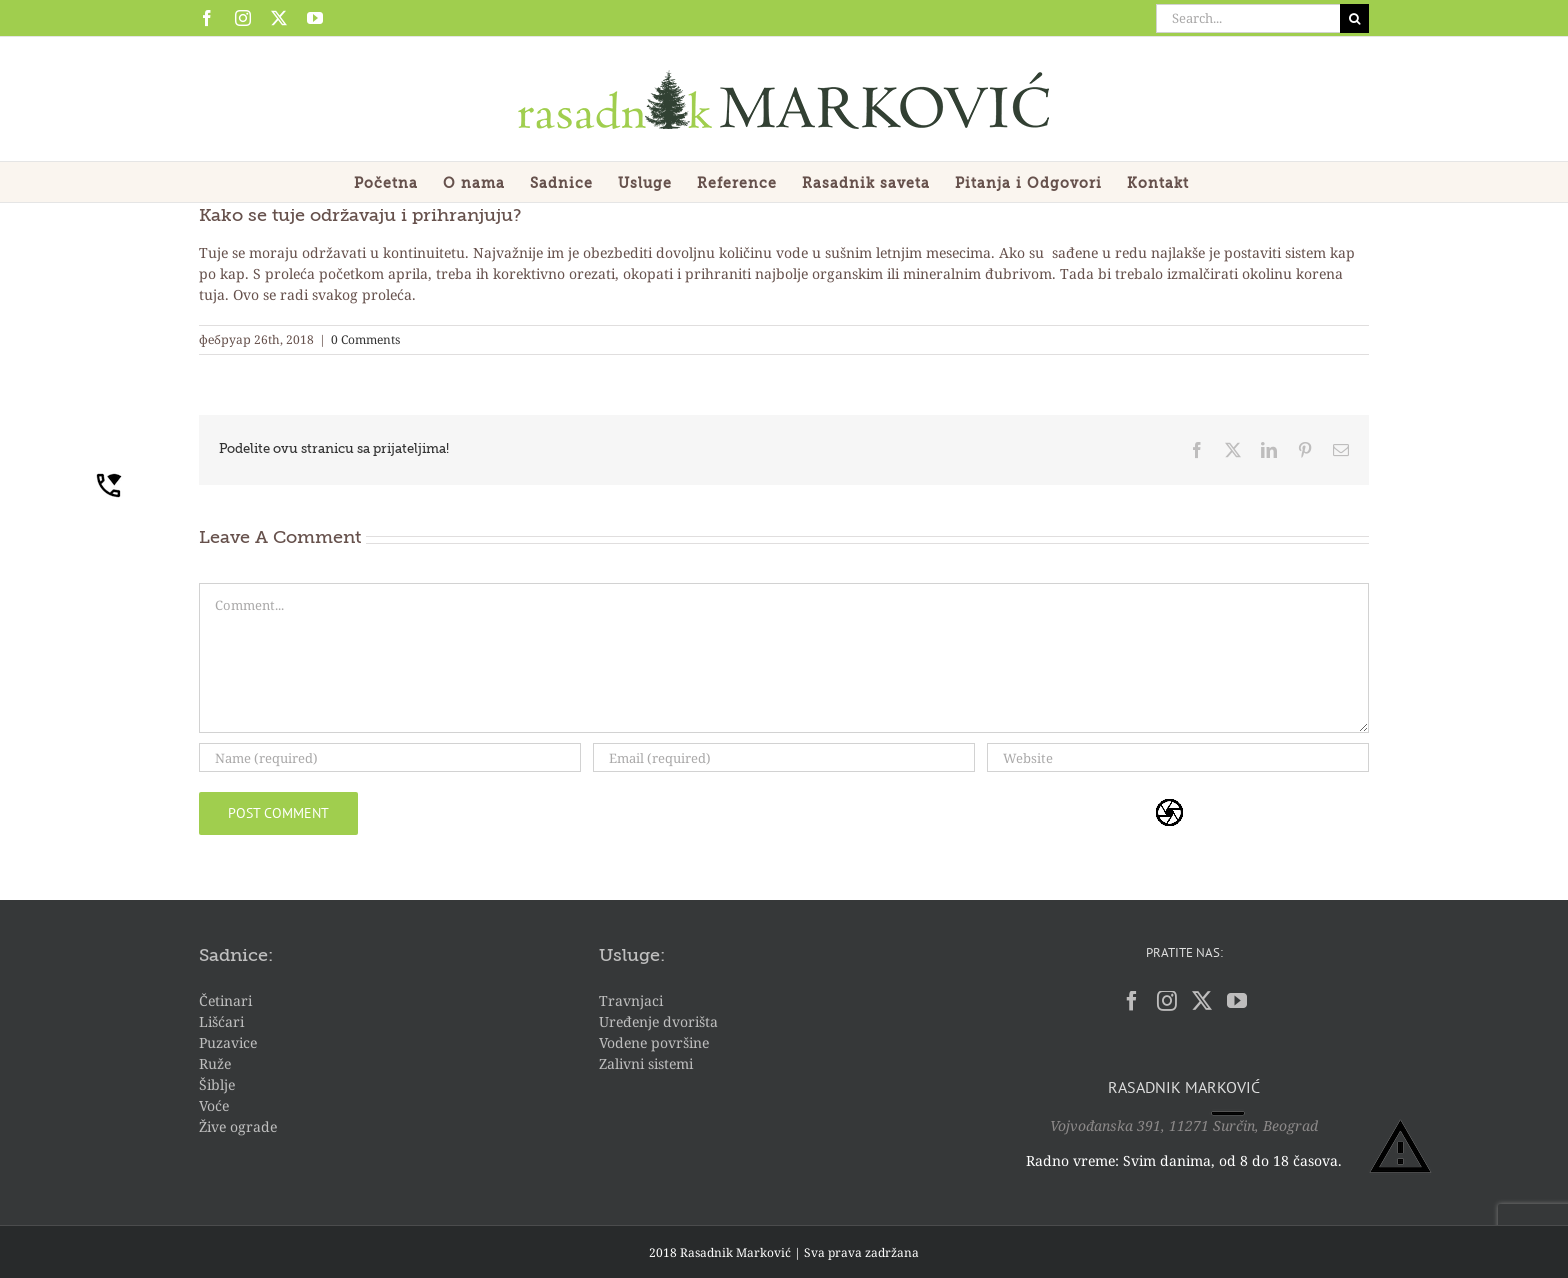  I want to click on maximize a window or panel, so click(1228, 1128).